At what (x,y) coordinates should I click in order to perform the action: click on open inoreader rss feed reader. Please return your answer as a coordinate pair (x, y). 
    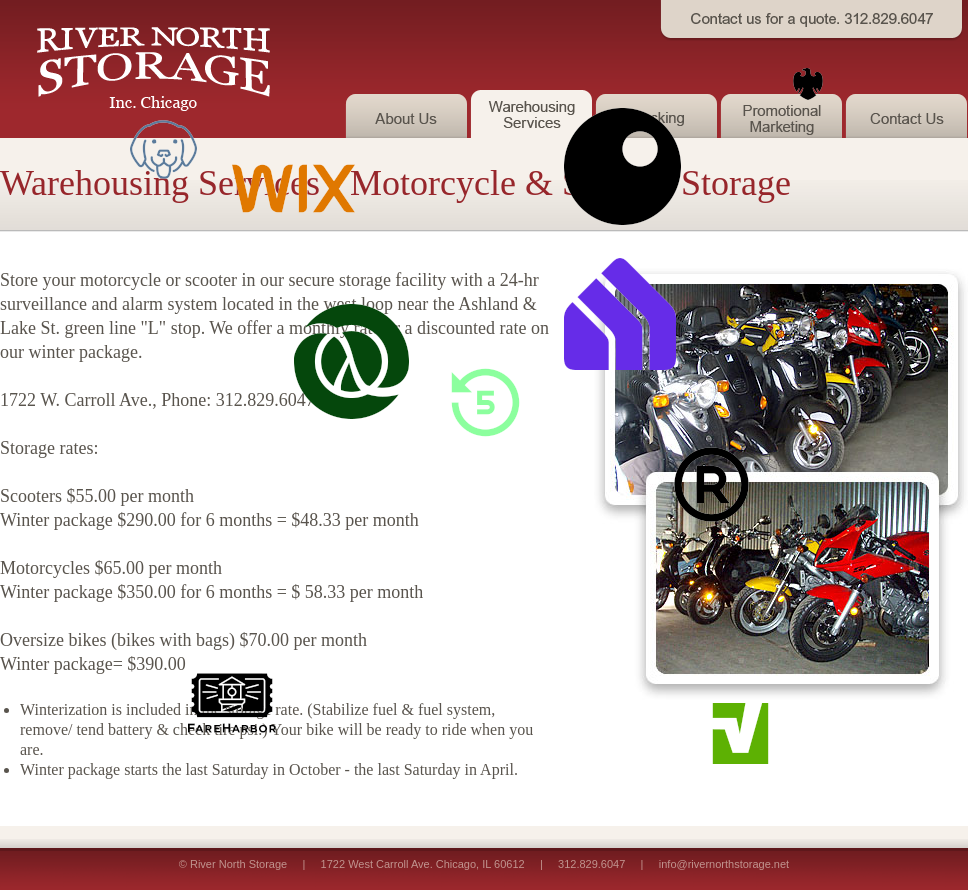
    Looking at the image, I should click on (622, 166).